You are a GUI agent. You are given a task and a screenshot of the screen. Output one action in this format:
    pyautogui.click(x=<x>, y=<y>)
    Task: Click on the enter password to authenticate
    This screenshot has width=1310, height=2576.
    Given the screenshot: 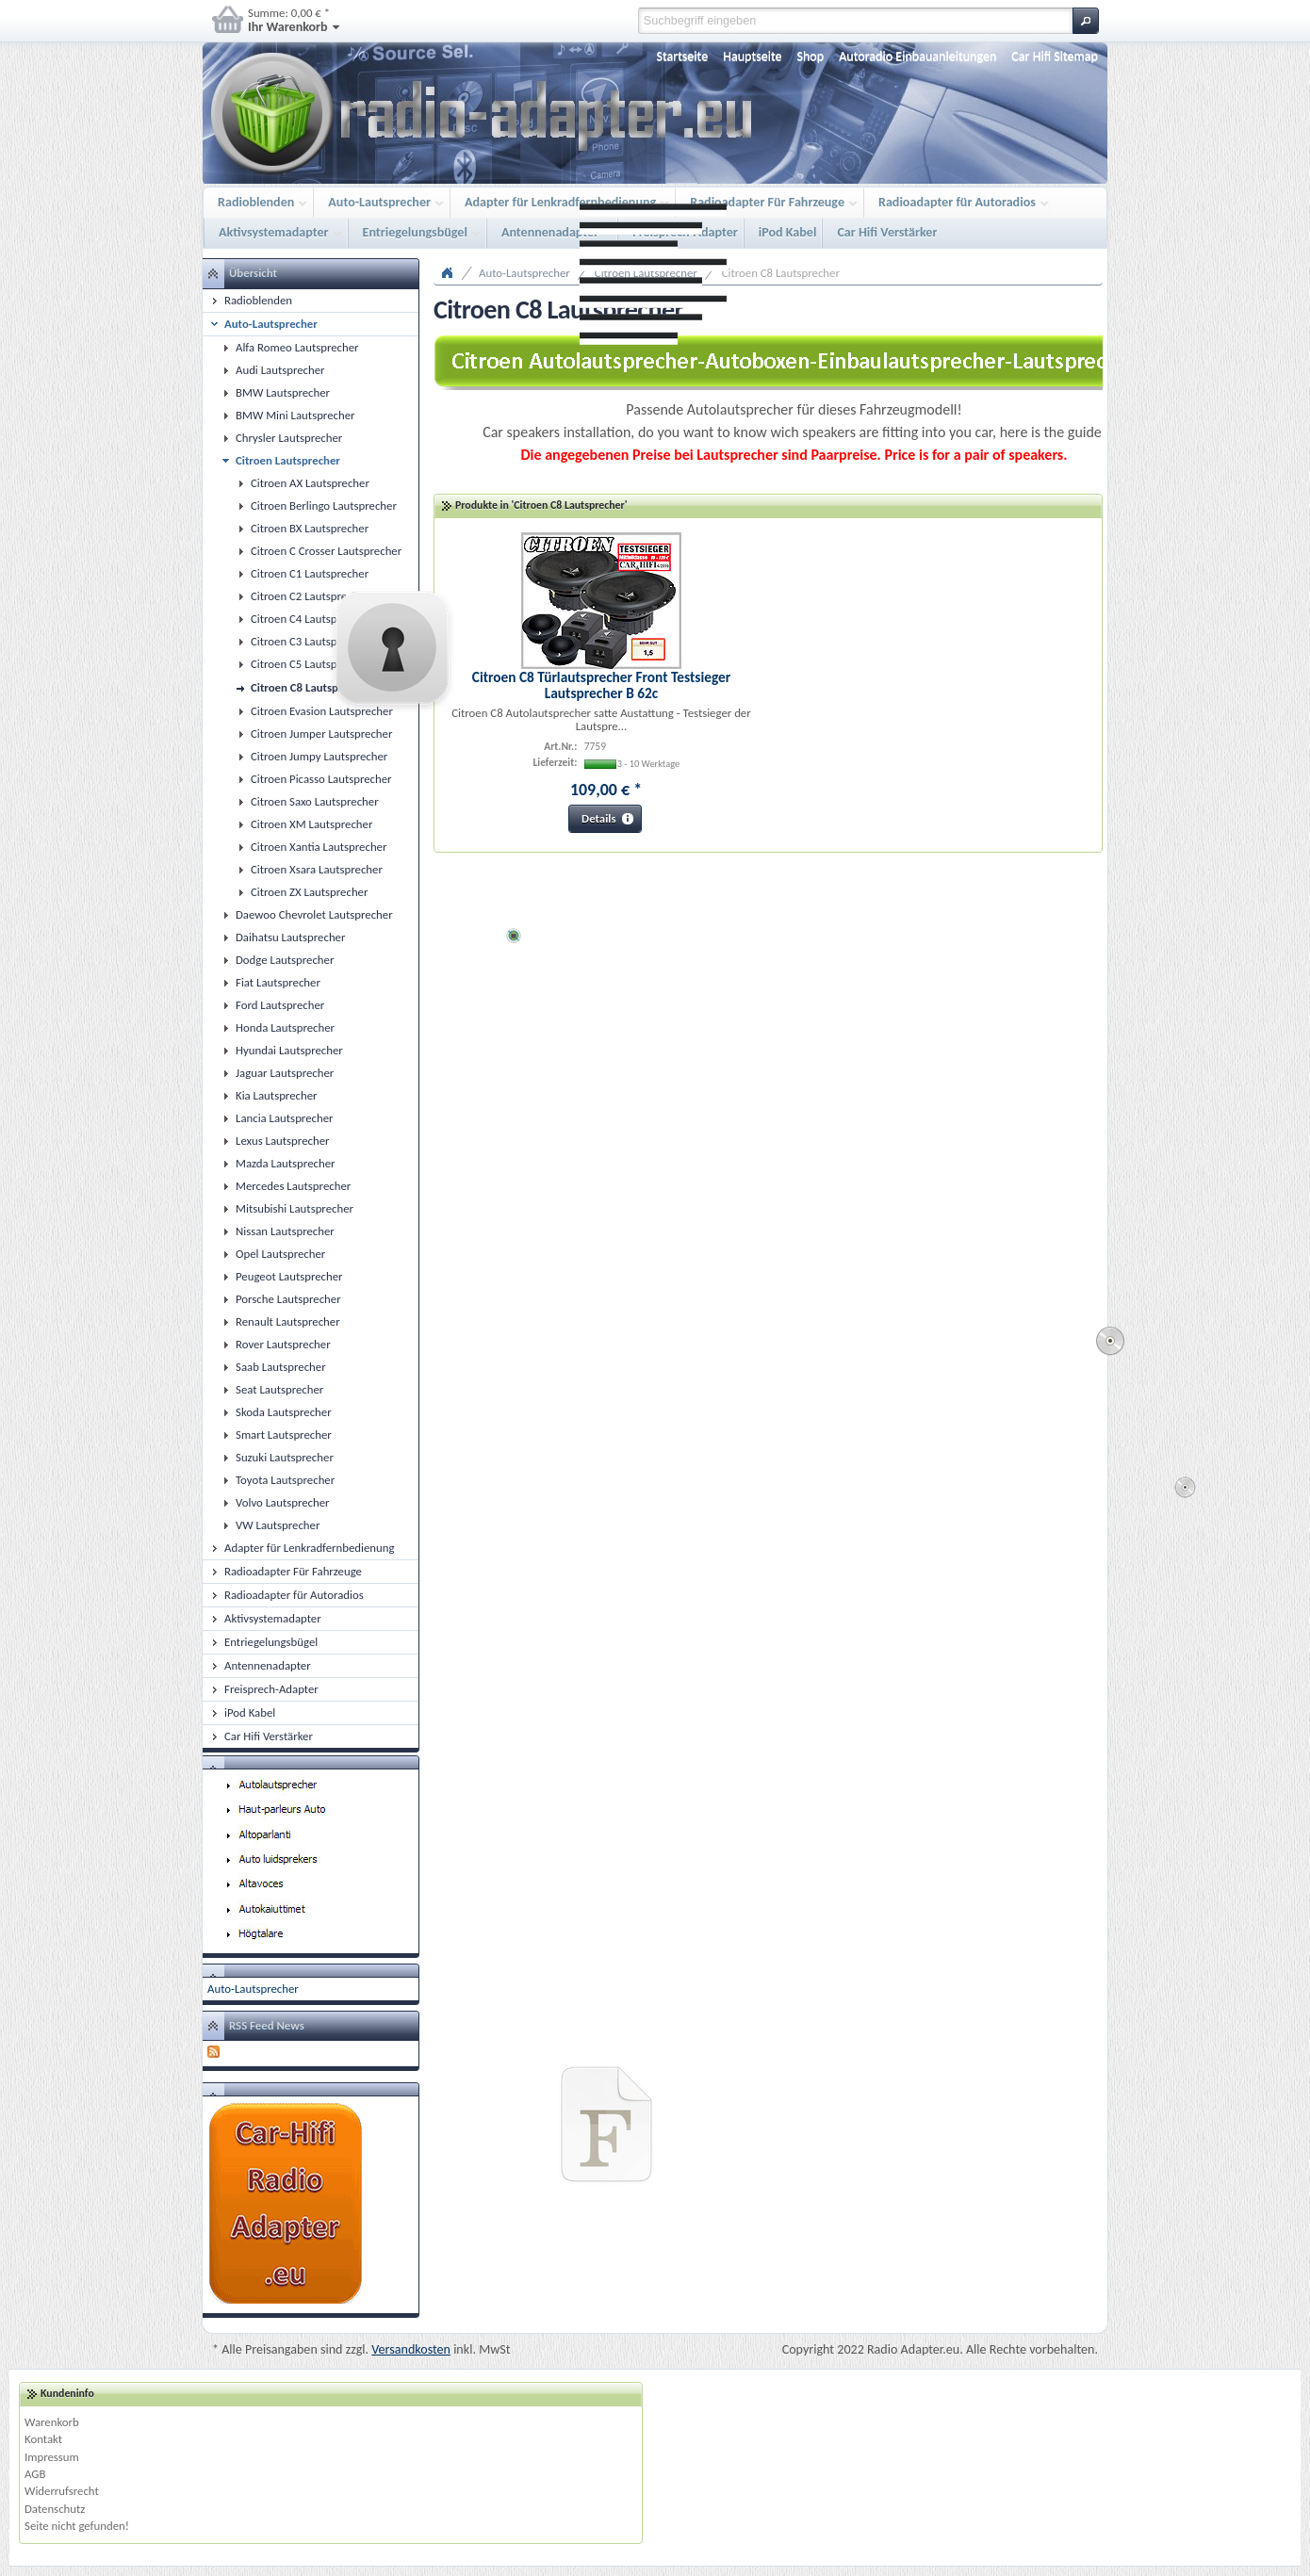 What is the action you would take?
    pyautogui.click(x=392, y=650)
    